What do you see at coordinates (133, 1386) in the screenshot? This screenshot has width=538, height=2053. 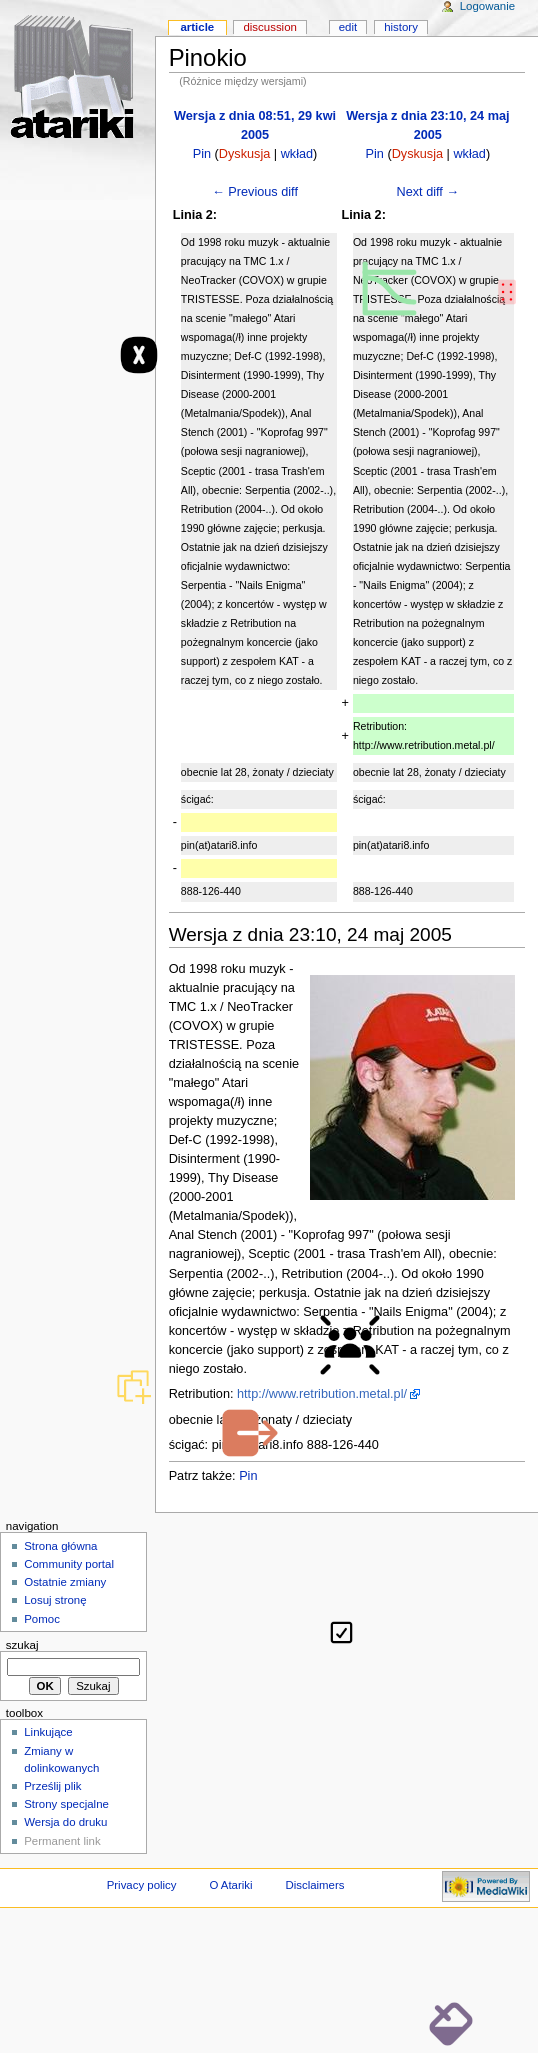 I see `create a new collection` at bounding box center [133, 1386].